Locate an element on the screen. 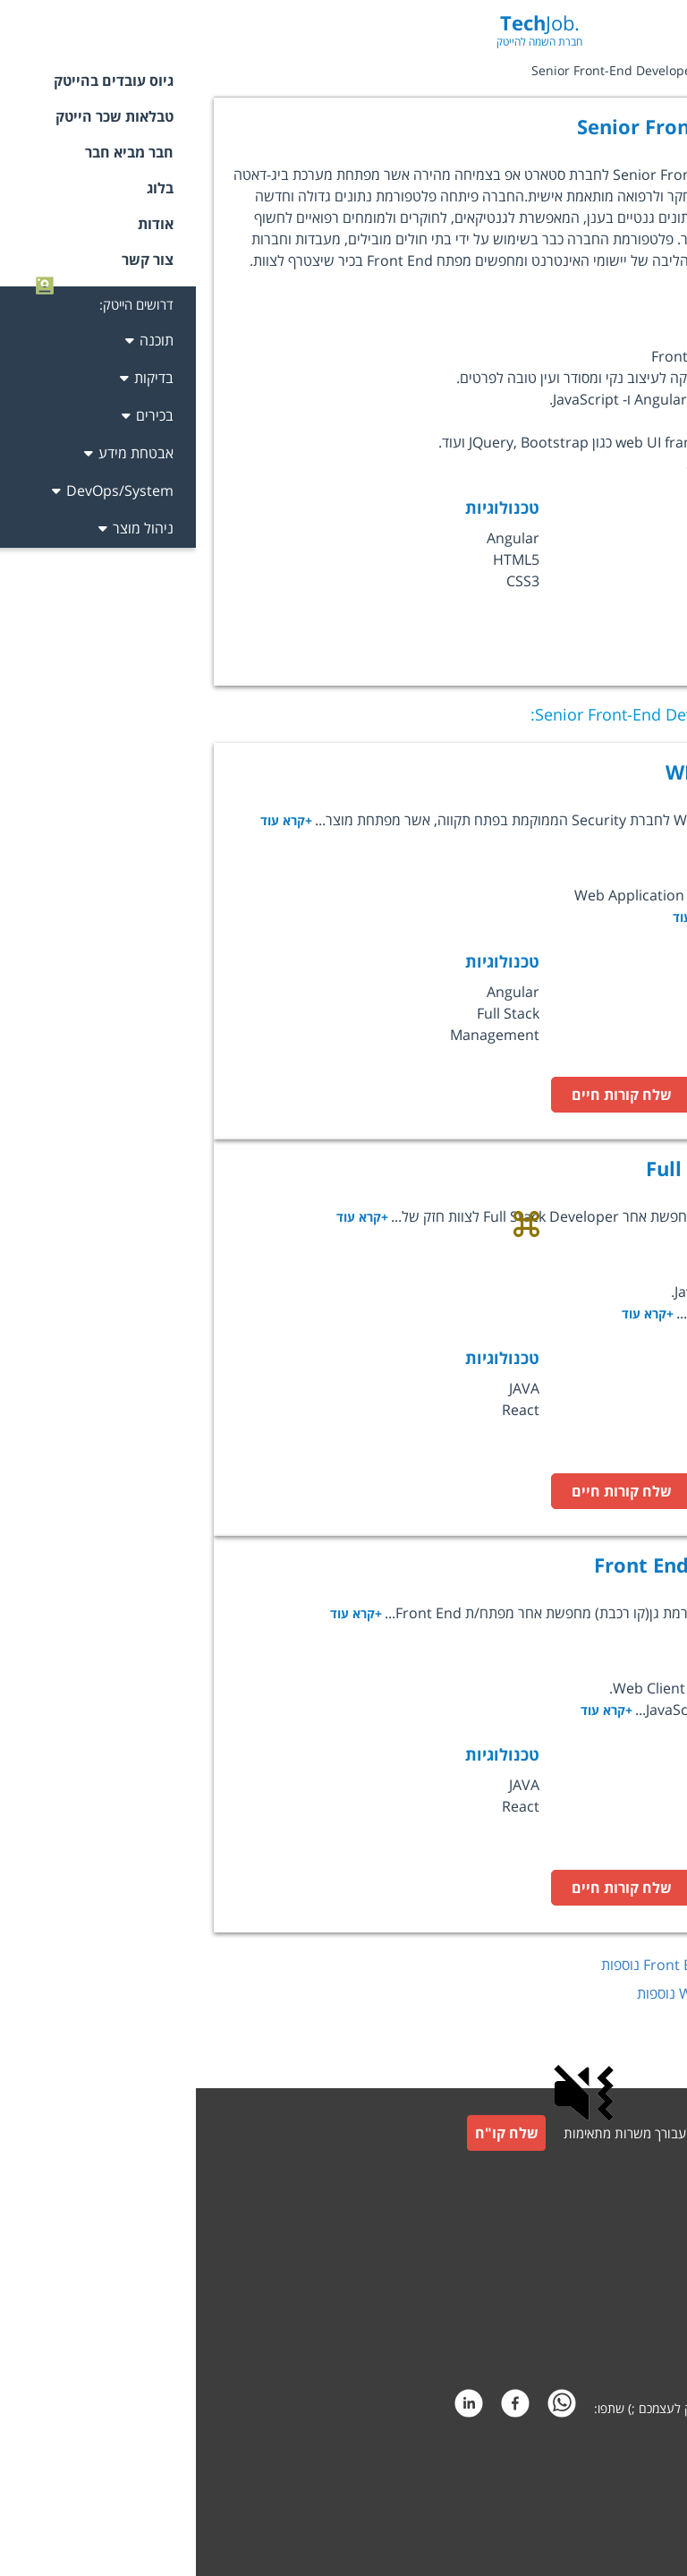 This screenshot has height=2576, width=687. command key symbol for keyboard shortcuts is located at coordinates (526, 1224).